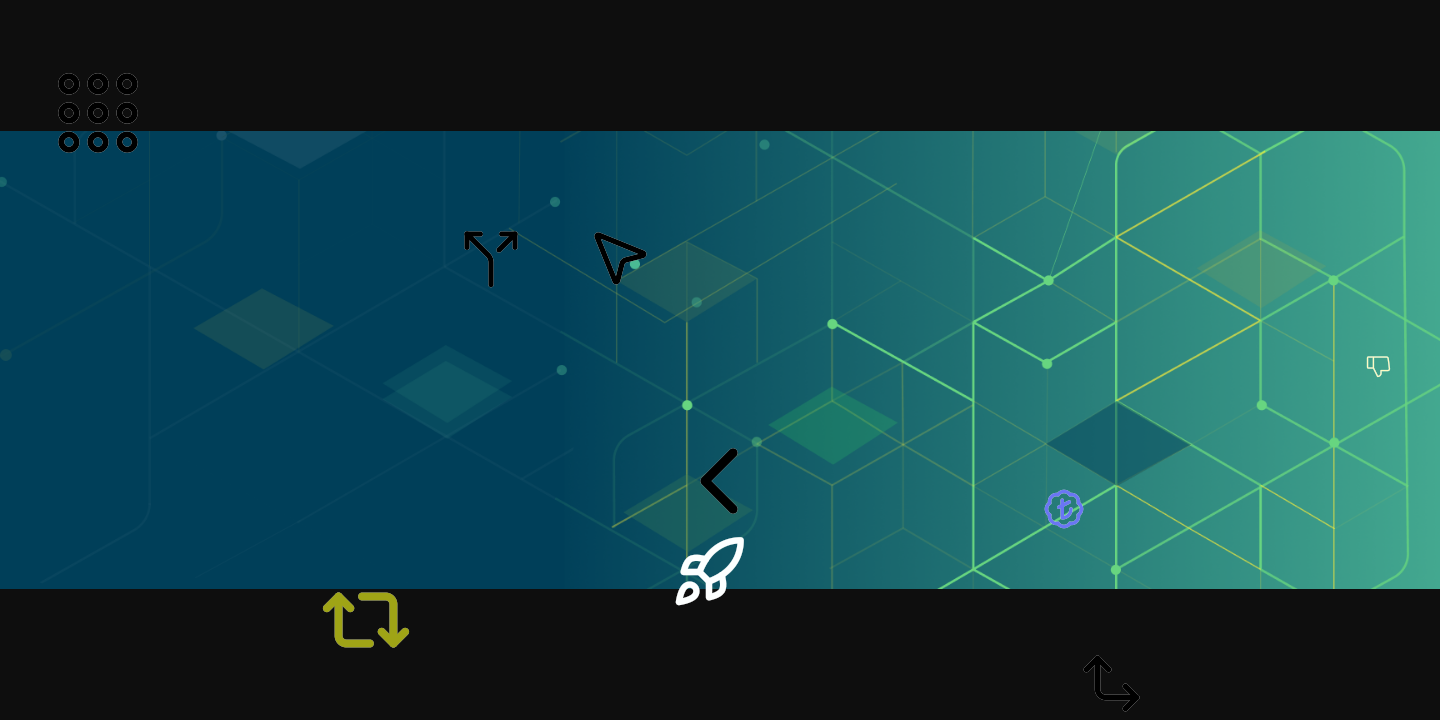 The image size is (1440, 720). Describe the element at coordinates (619, 257) in the screenshot. I see `cursor or pointer indicator` at that location.